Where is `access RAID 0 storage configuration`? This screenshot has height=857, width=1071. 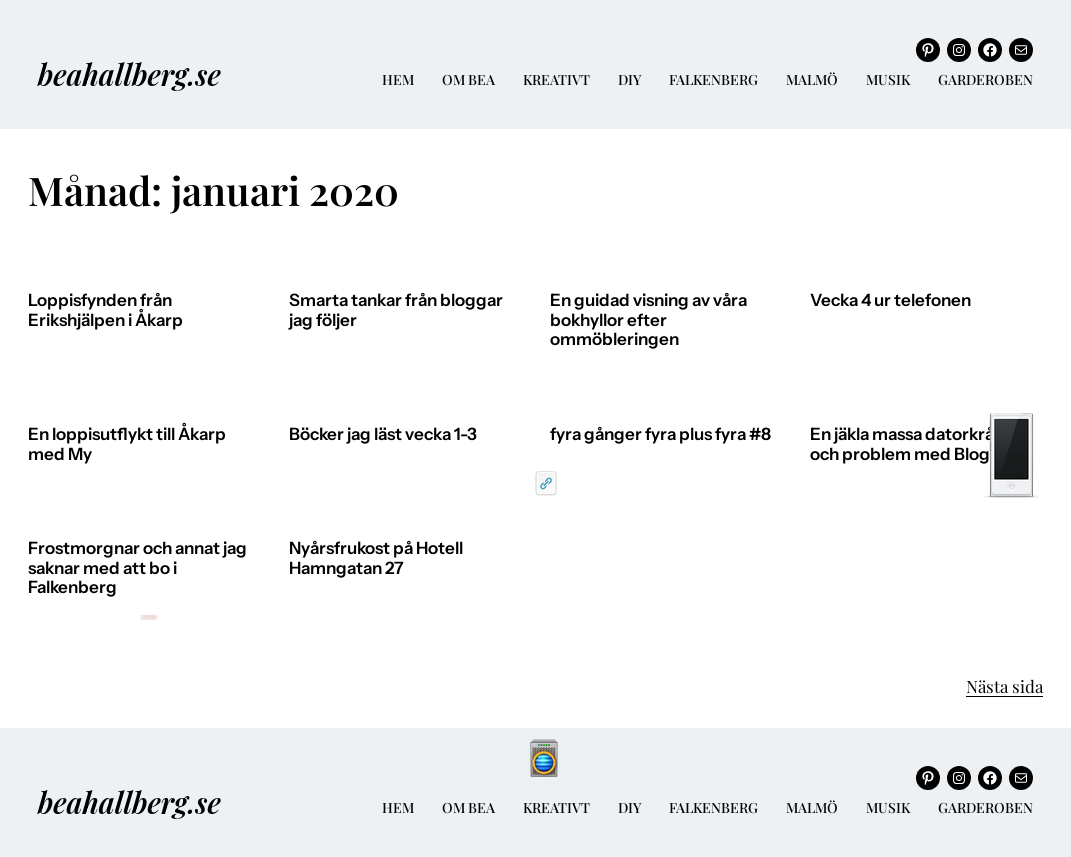
access RAID 0 storage configuration is located at coordinates (544, 758).